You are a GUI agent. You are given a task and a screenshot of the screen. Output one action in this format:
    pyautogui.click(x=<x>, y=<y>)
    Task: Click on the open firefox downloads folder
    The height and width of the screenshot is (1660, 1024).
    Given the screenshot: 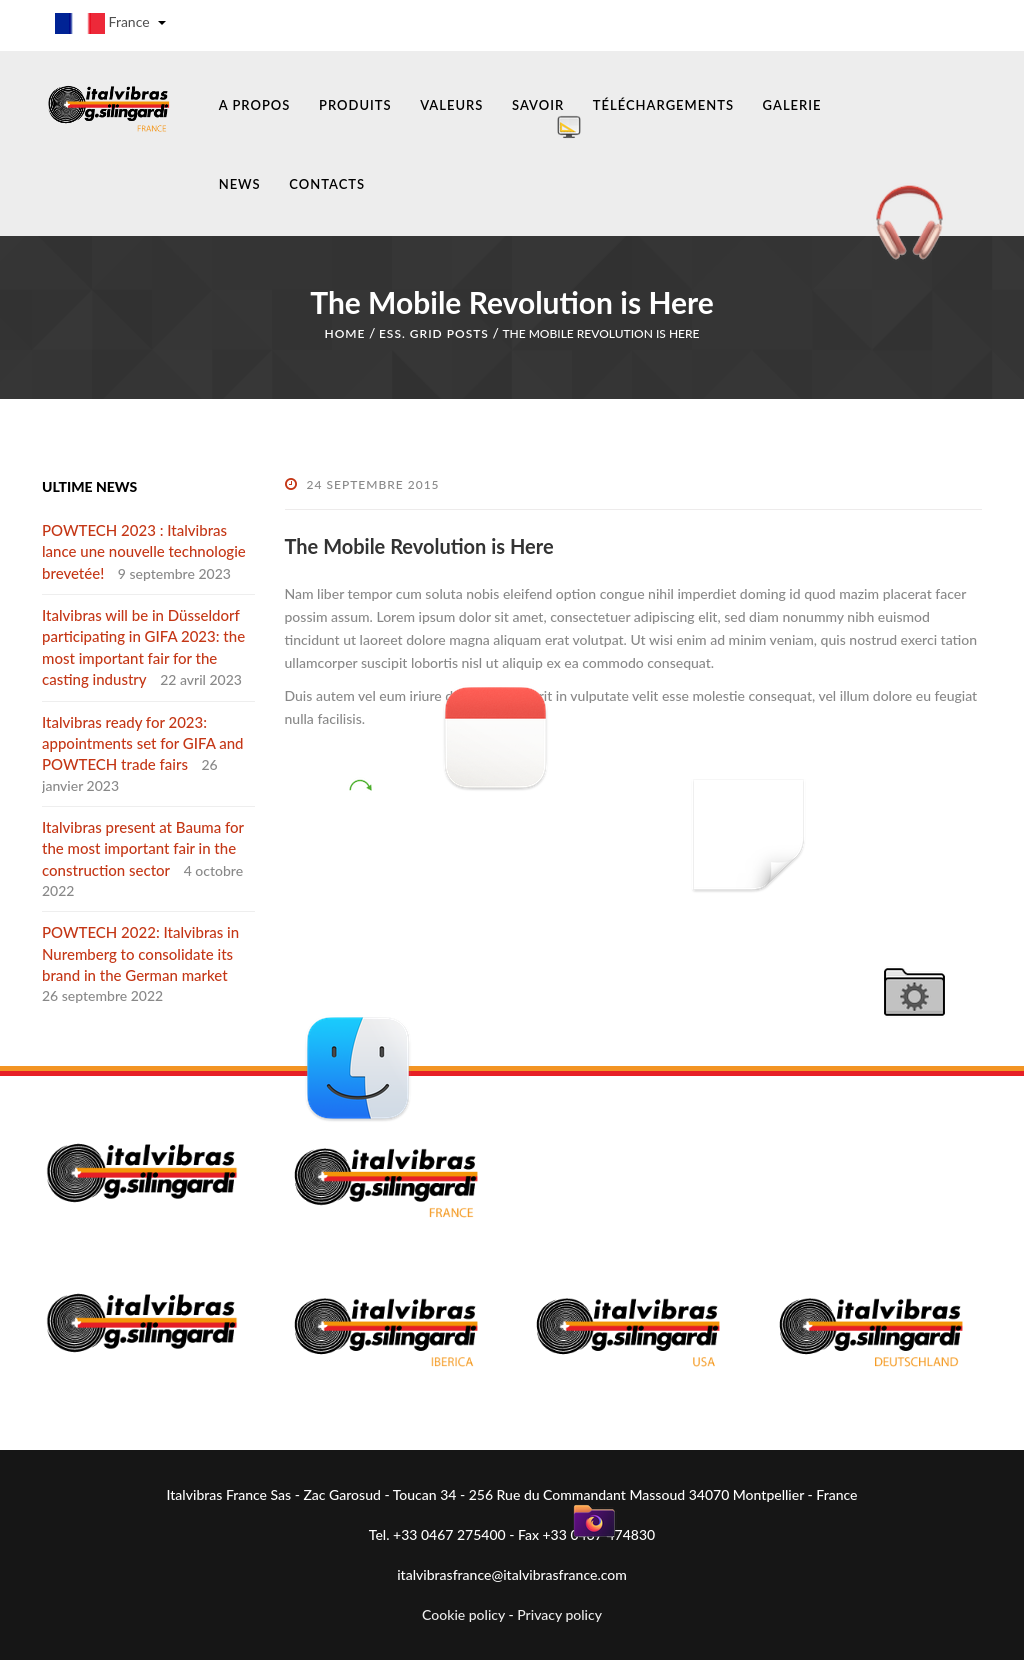 What is the action you would take?
    pyautogui.click(x=594, y=1522)
    